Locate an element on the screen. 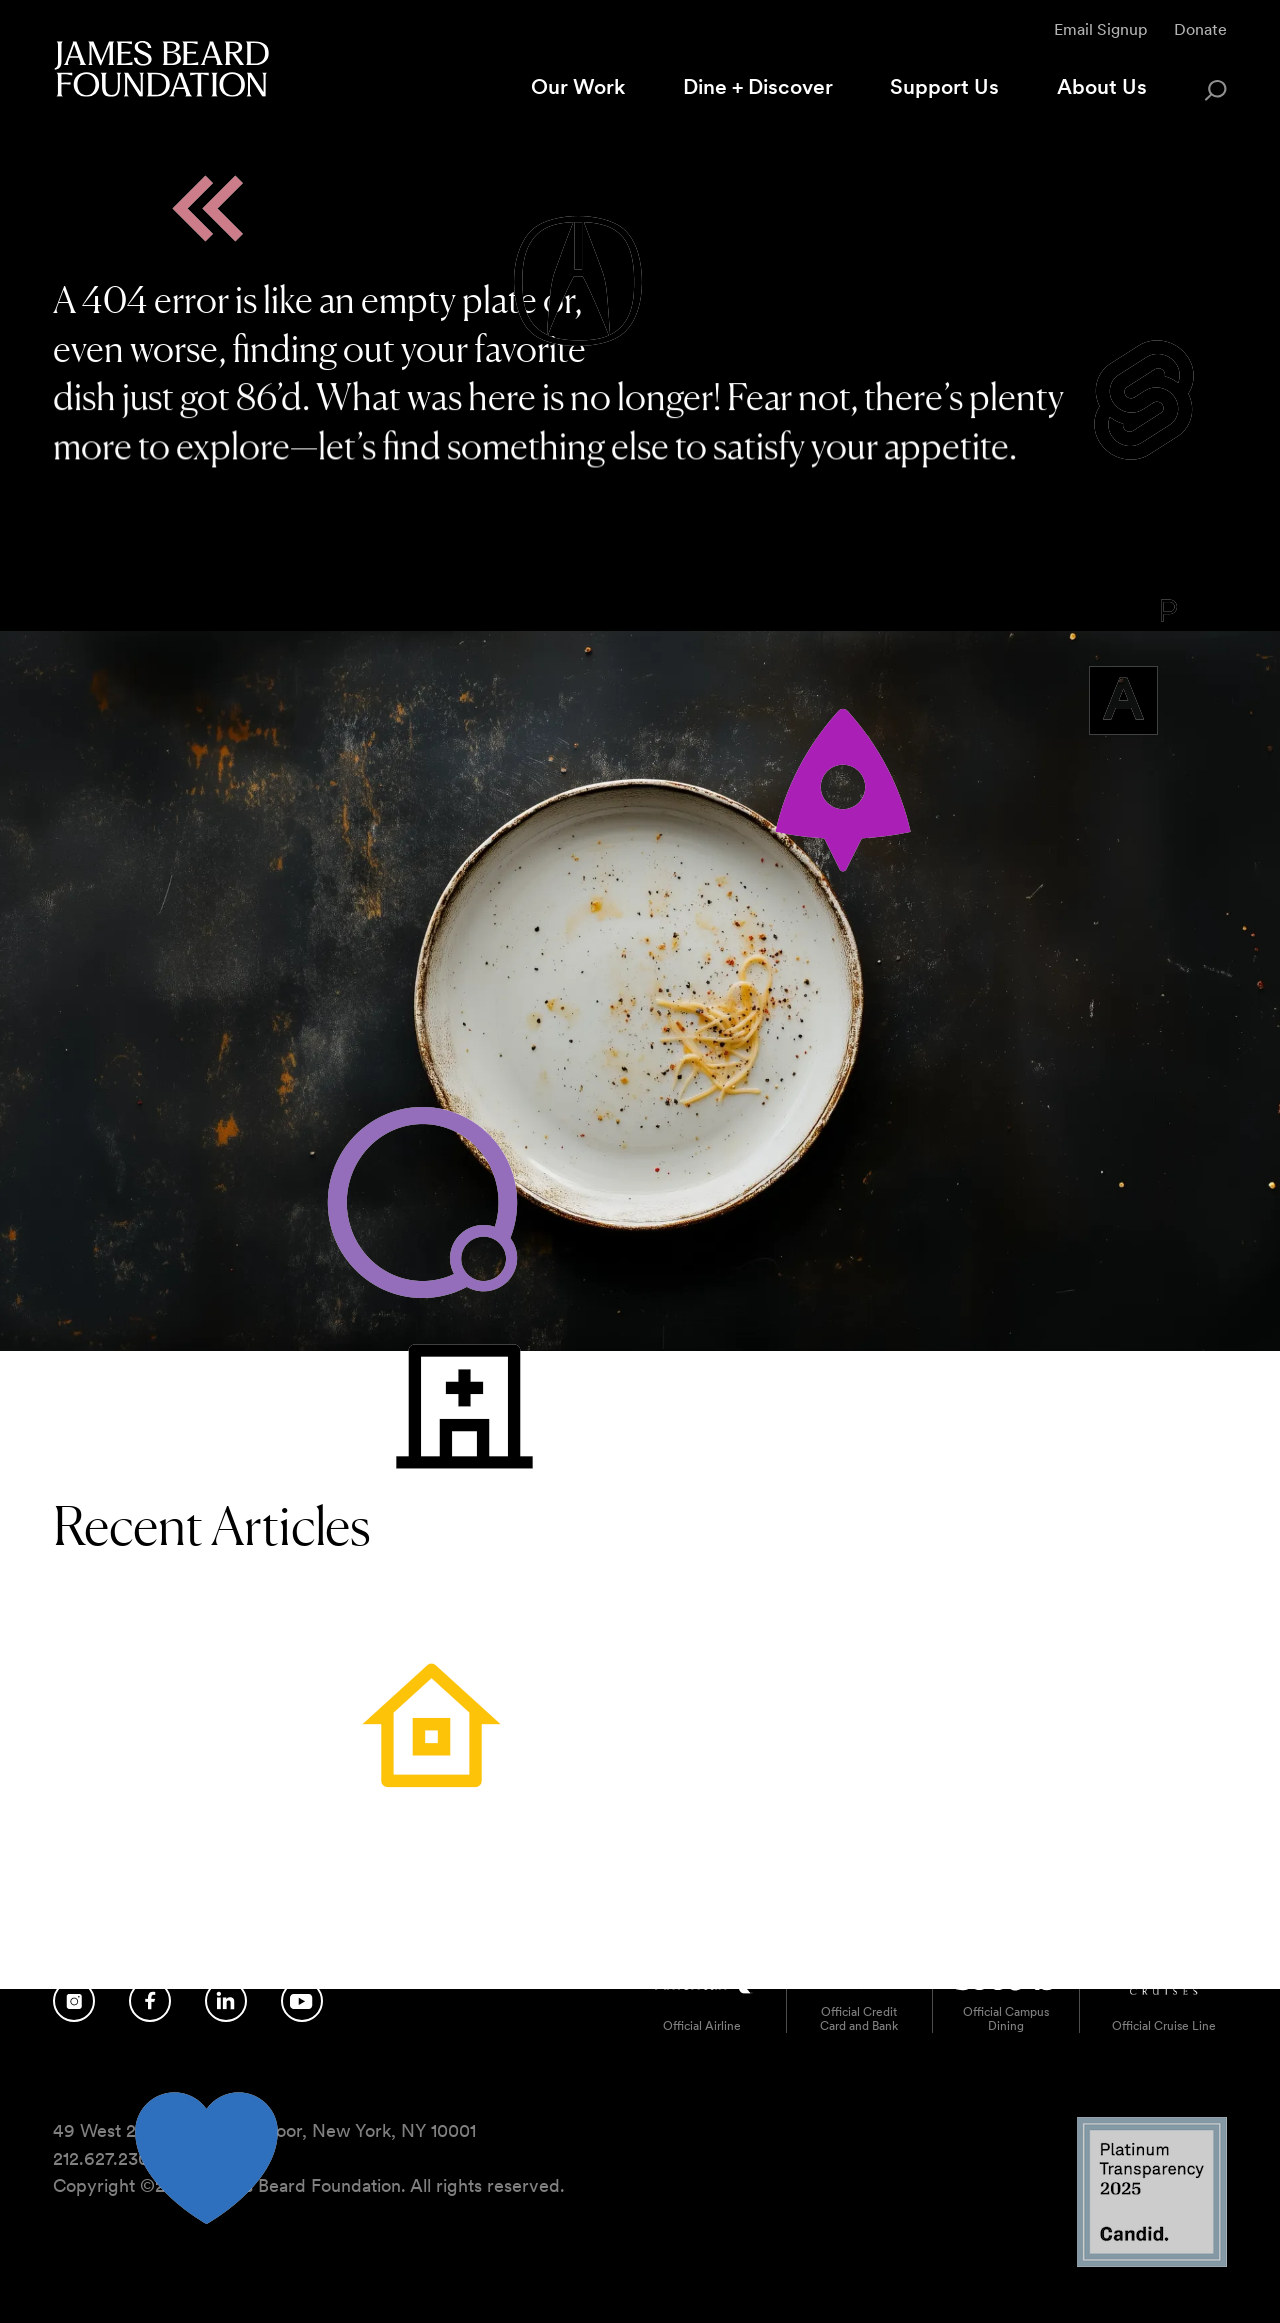 Image resolution: width=1280 pixels, height=2323 pixels. go back to the previous section is located at coordinates (210, 208).